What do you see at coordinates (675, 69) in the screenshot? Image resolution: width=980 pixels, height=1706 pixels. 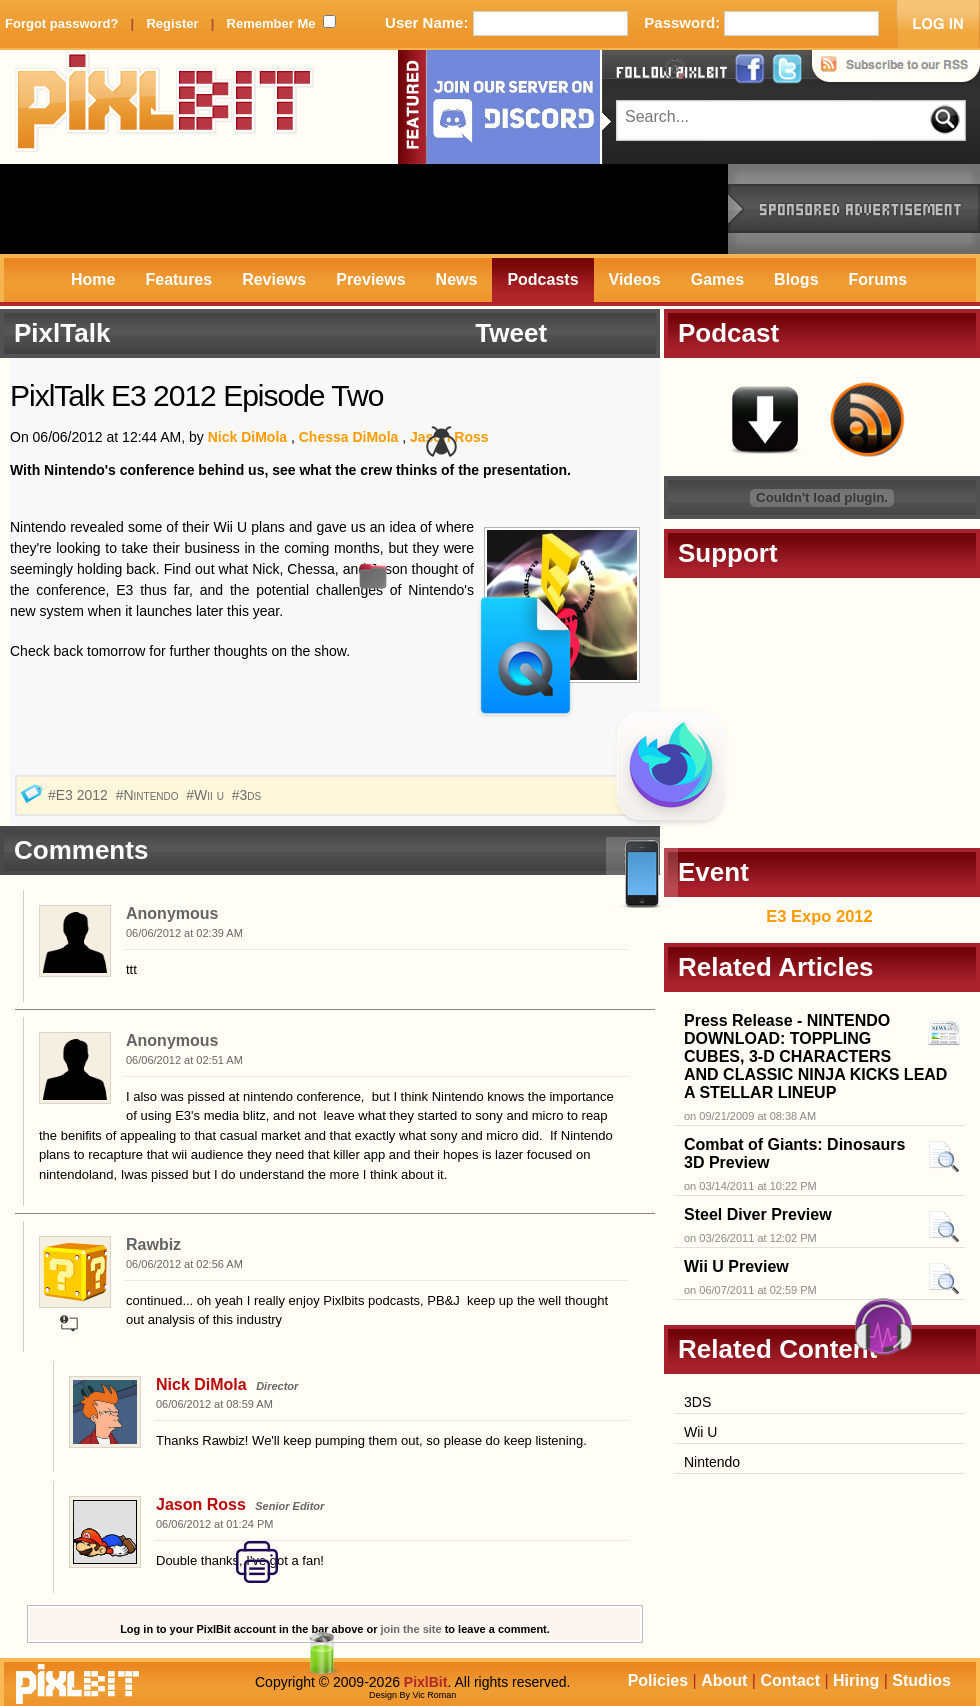 I see `attach data from optical disc` at bounding box center [675, 69].